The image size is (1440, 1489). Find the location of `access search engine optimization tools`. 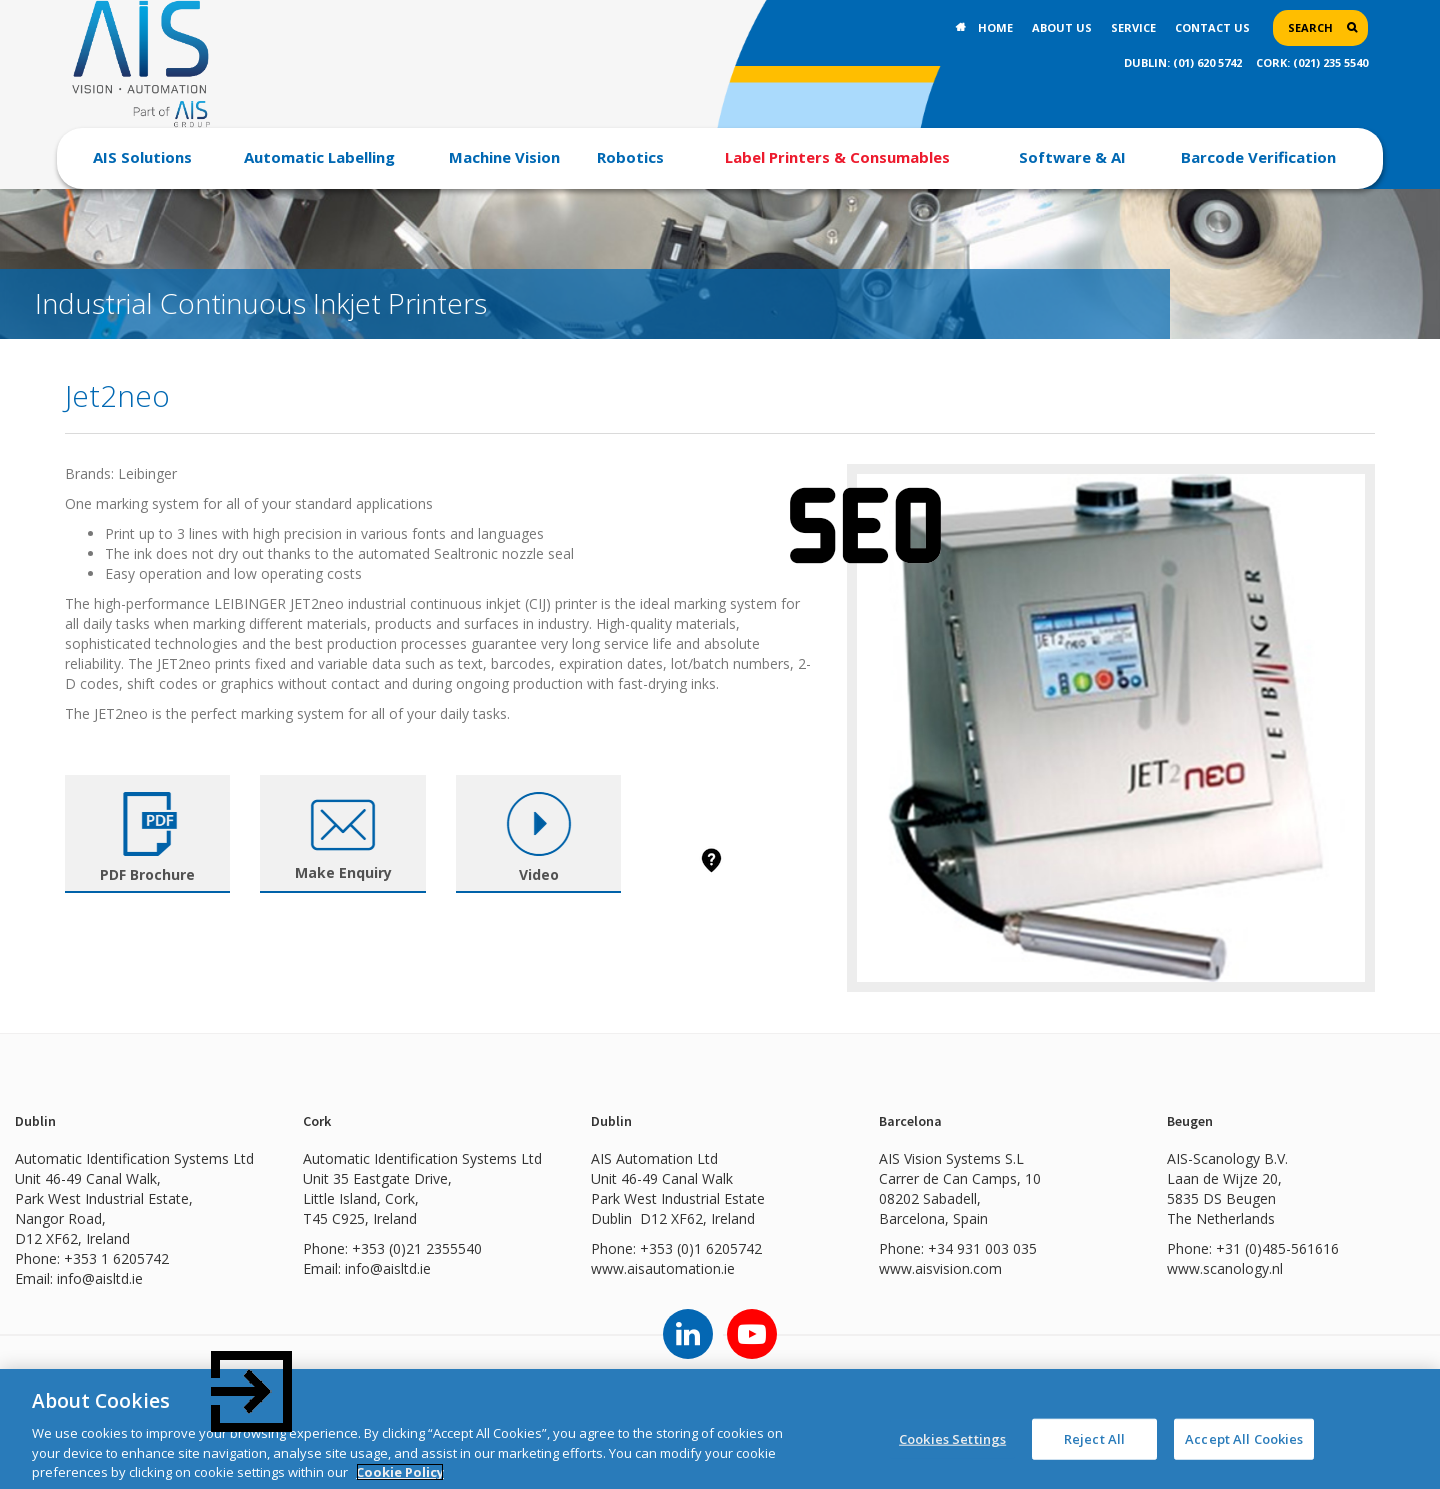

access search engine optimization tools is located at coordinates (865, 525).